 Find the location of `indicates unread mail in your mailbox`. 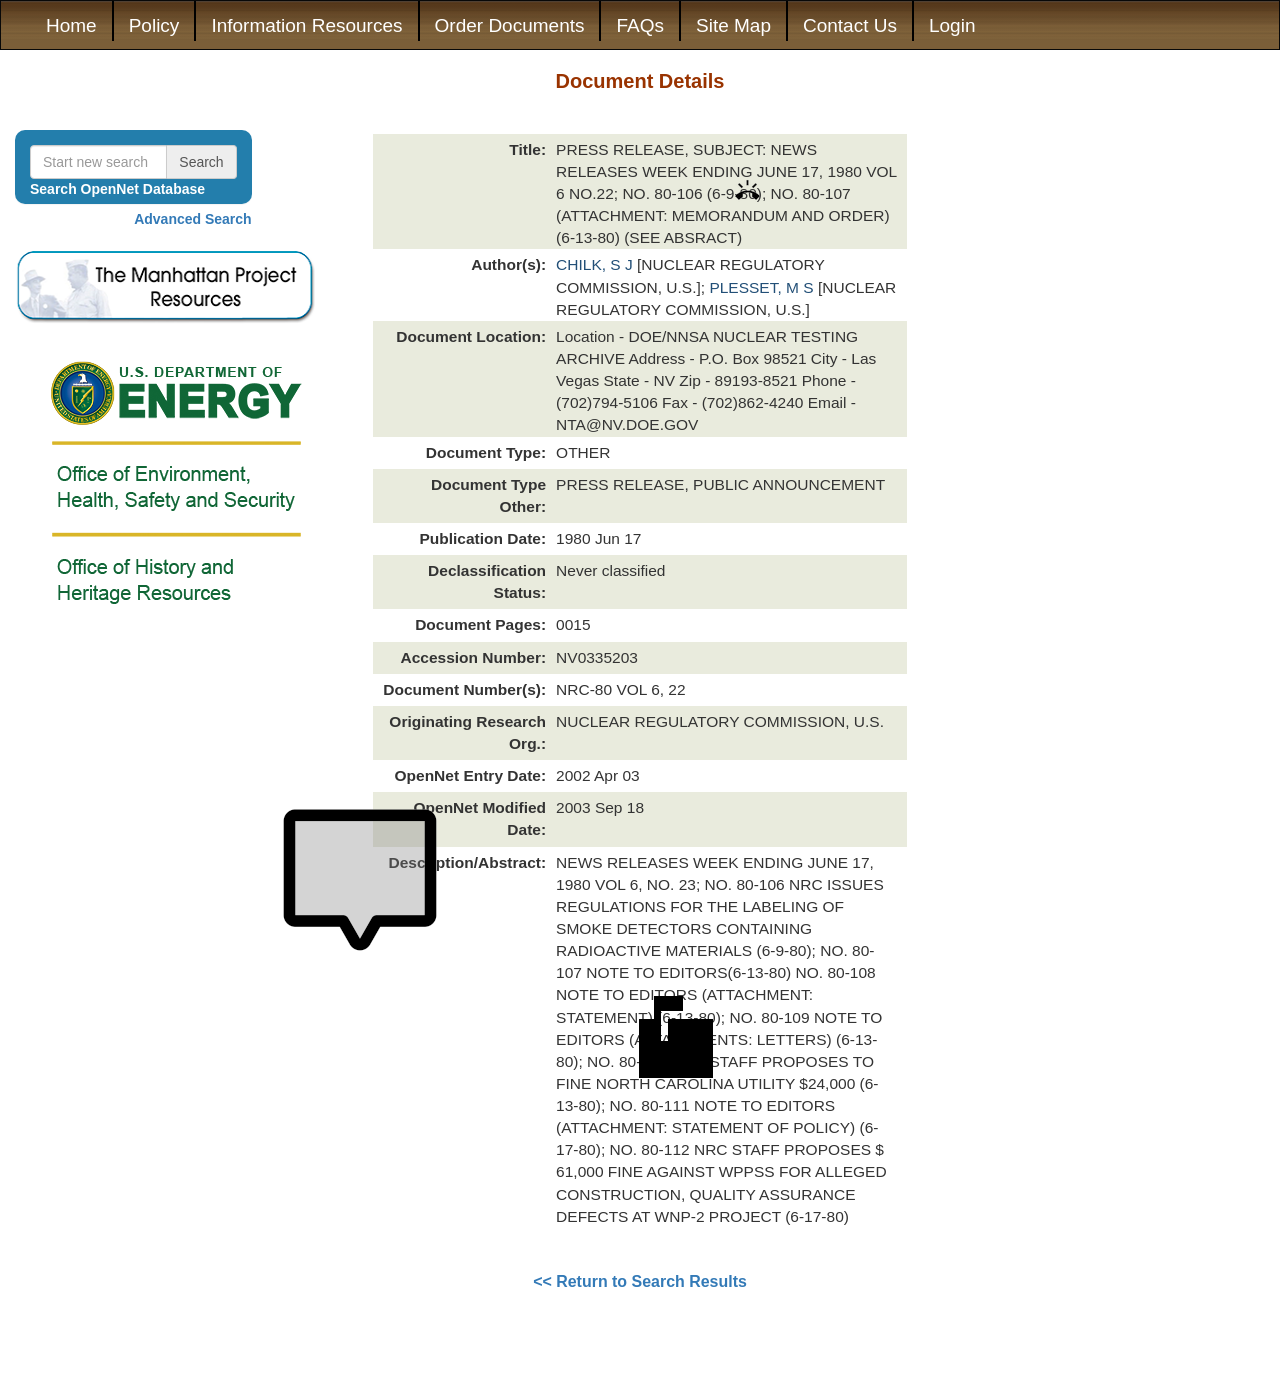

indicates unread mail in your mailbox is located at coordinates (676, 1041).